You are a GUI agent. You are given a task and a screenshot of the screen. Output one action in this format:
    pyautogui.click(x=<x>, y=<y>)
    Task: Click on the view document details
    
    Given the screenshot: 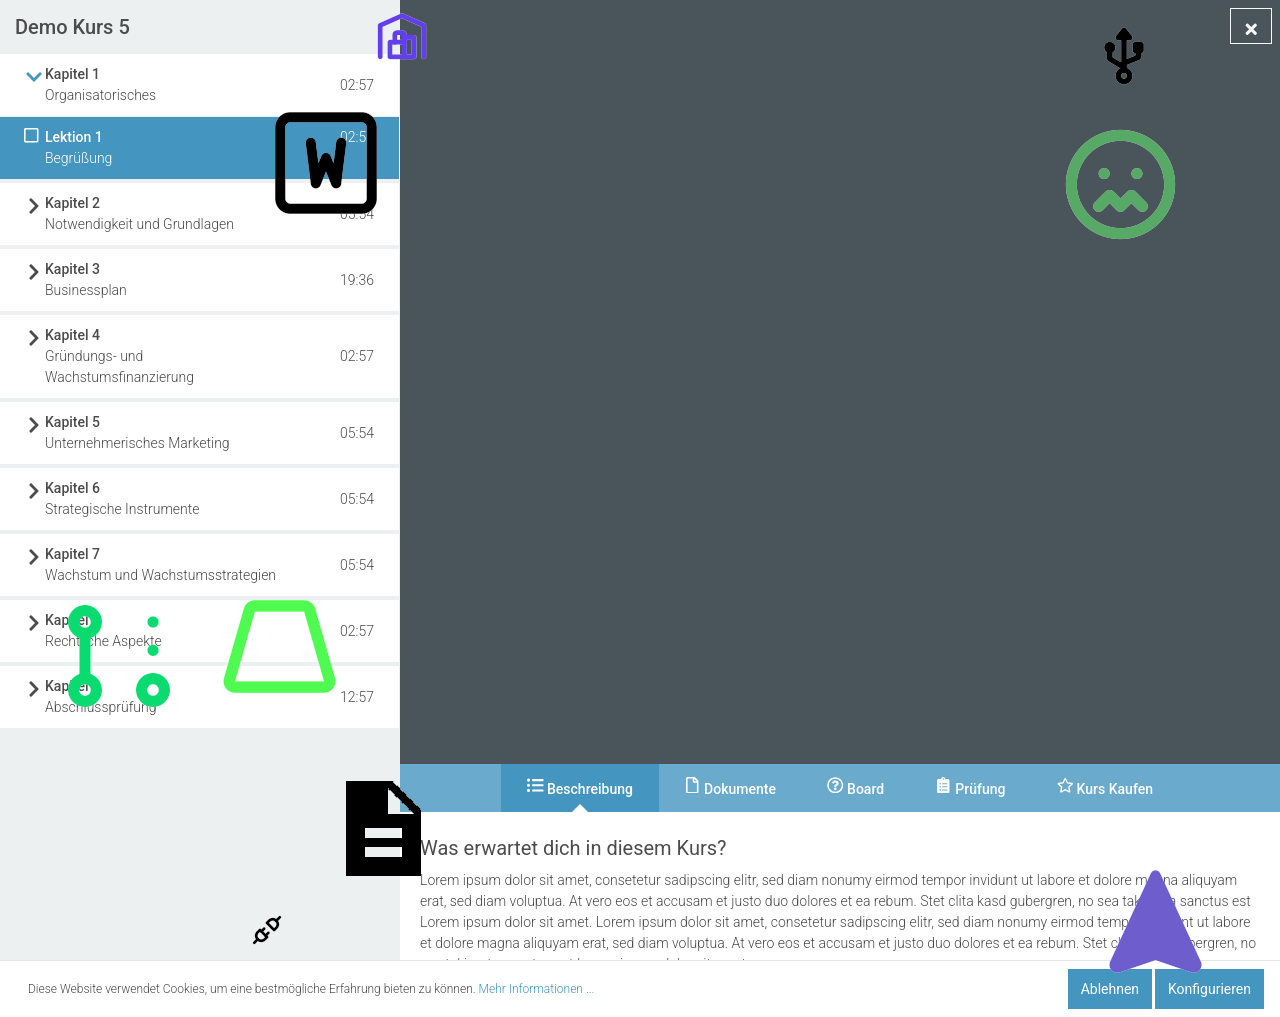 What is the action you would take?
    pyautogui.click(x=383, y=828)
    